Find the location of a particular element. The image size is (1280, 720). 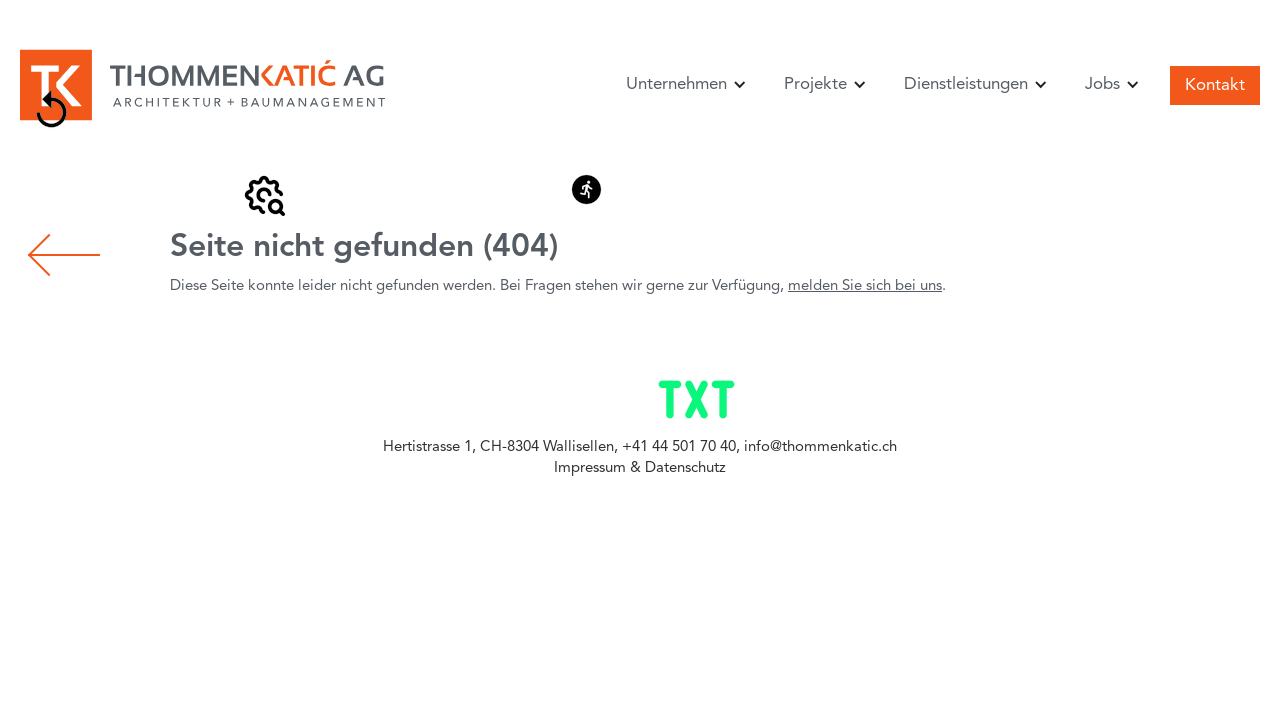

search within settings or preferences is located at coordinates (264, 195).